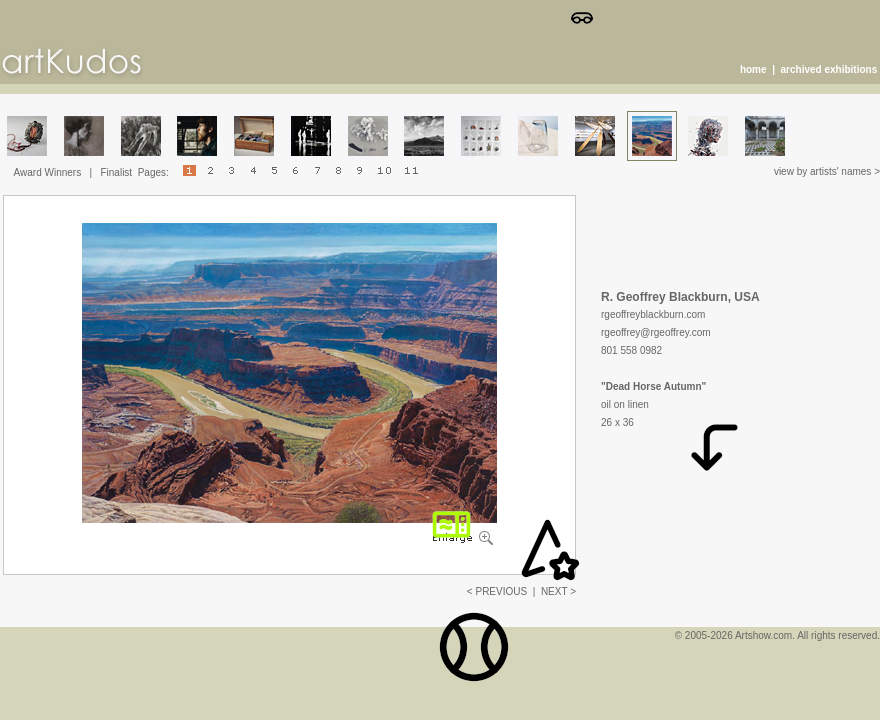 The image size is (880, 720). What do you see at coordinates (474, 647) in the screenshot?
I see `access tennis or racquet sports features` at bounding box center [474, 647].